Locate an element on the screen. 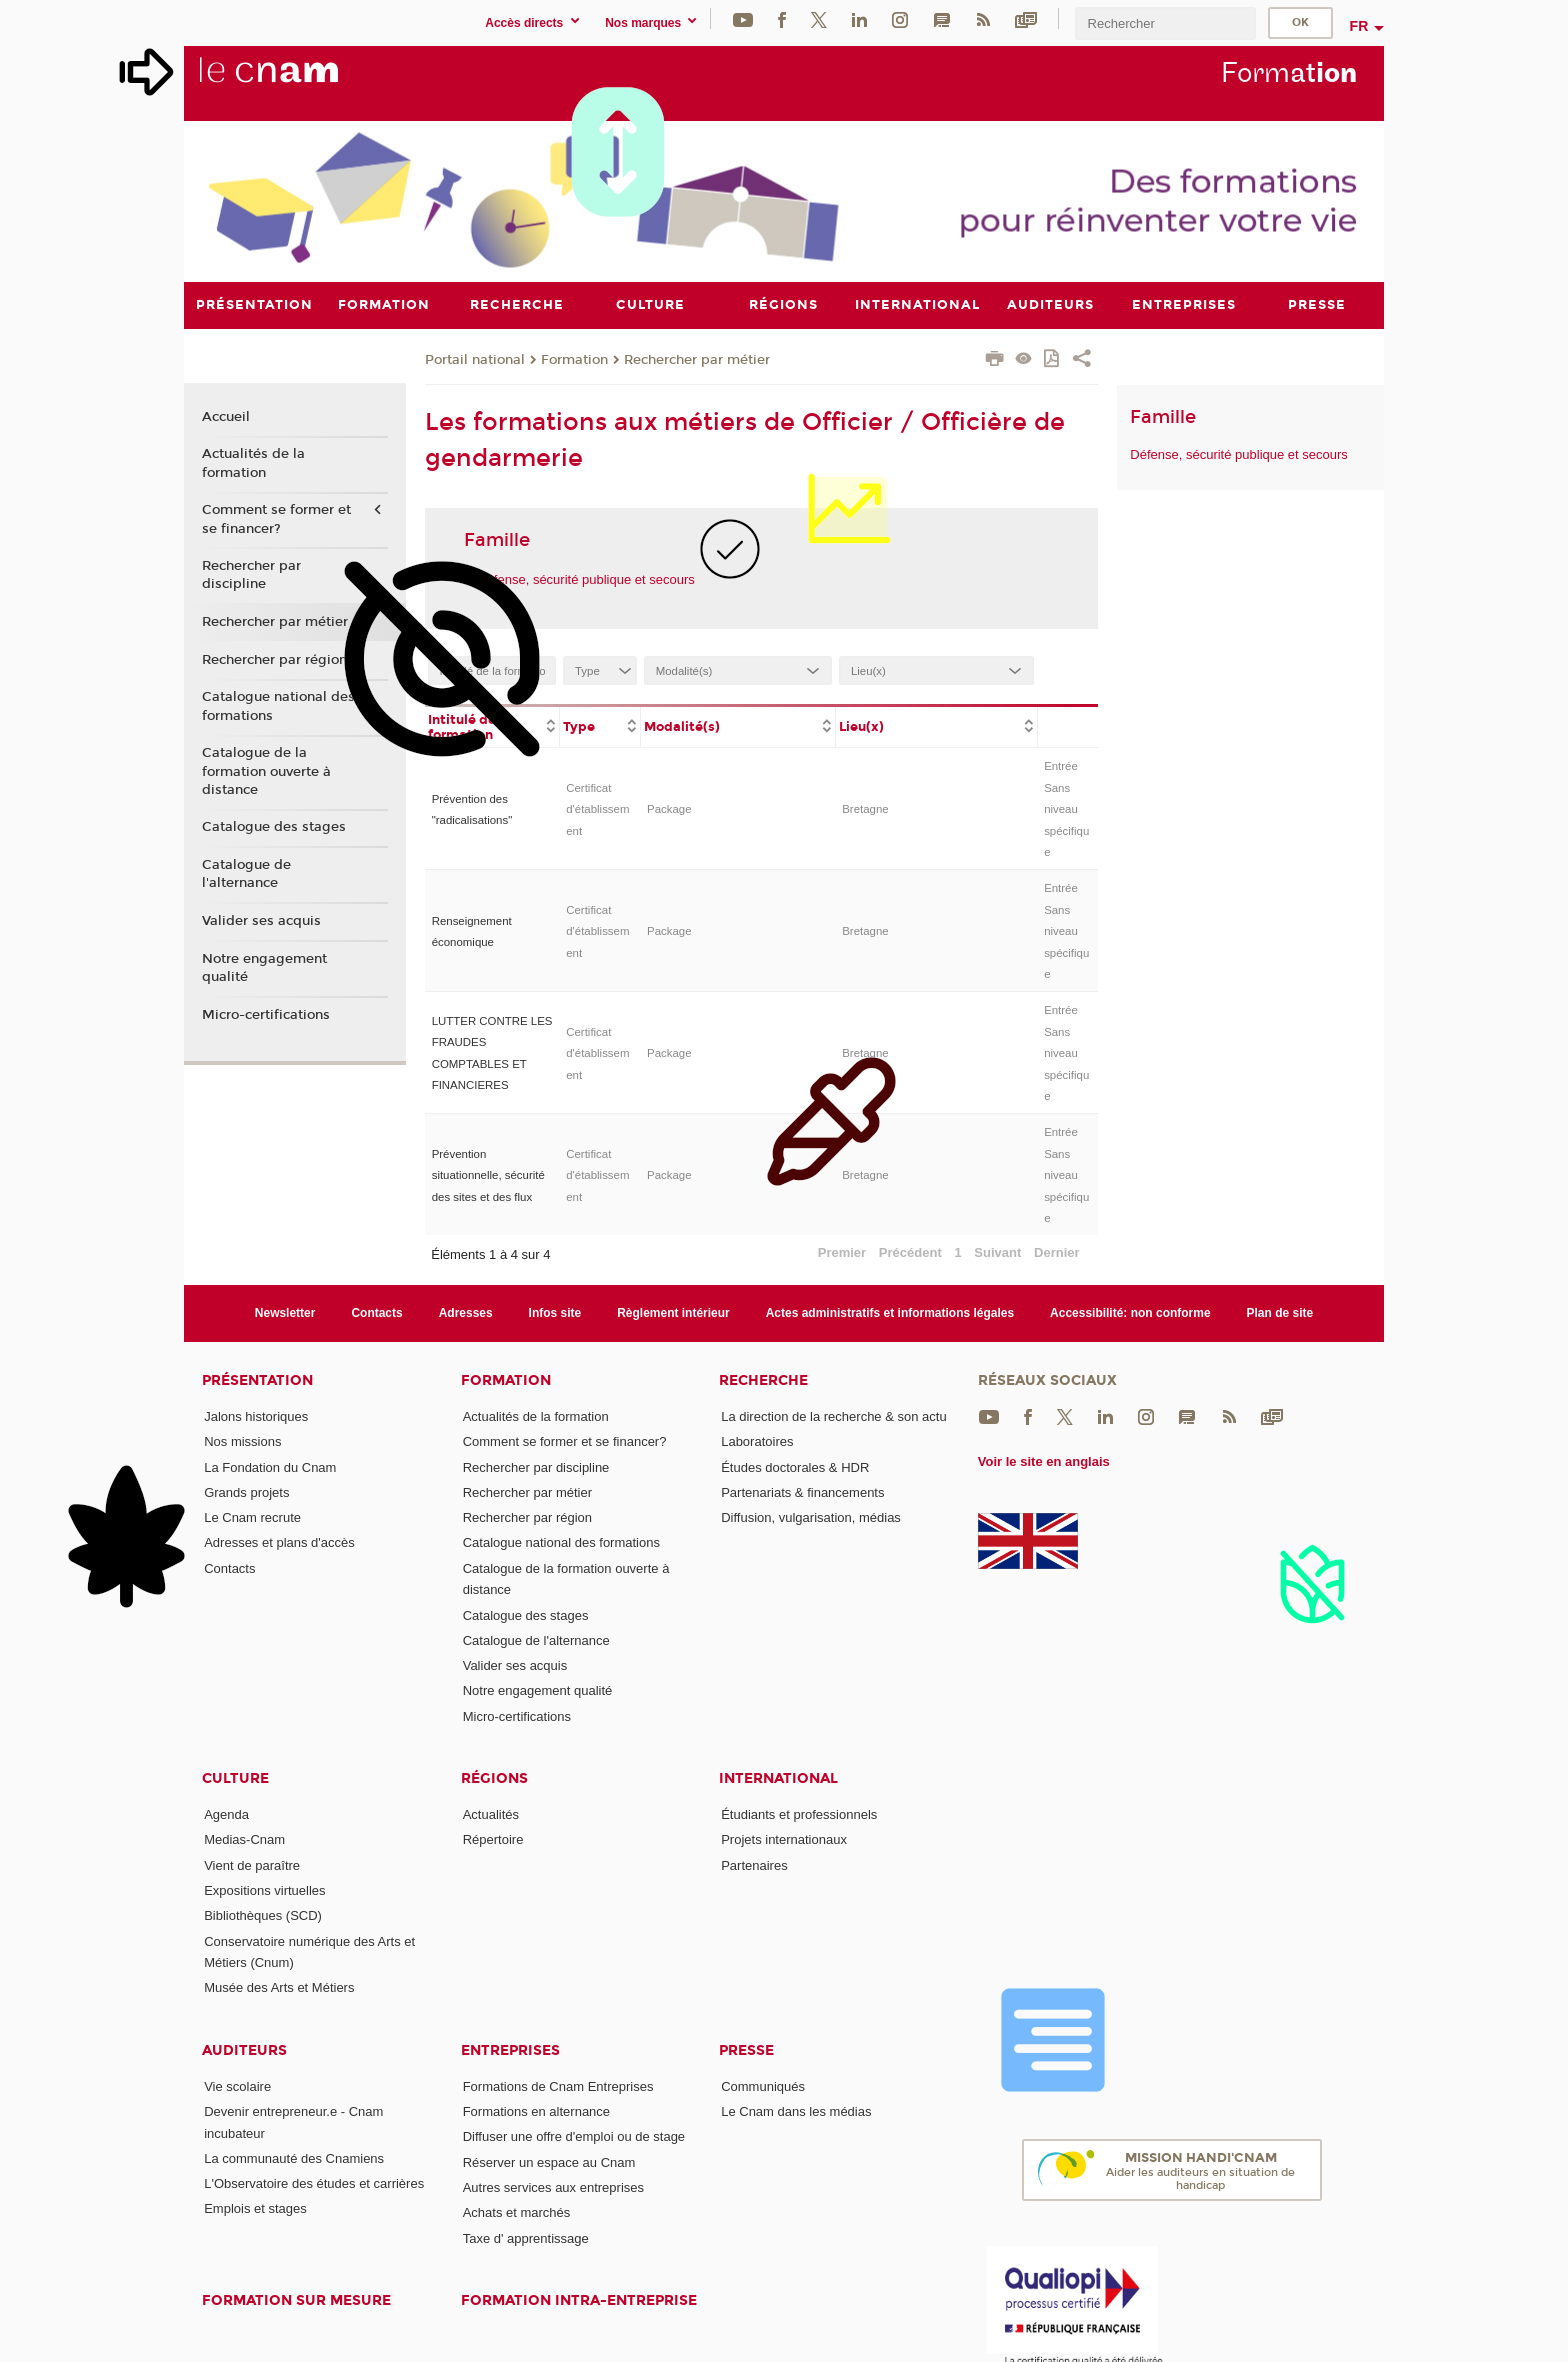 The height and width of the screenshot is (2362, 1568). view analytics or performance trends is located at coordinates (849, 508).